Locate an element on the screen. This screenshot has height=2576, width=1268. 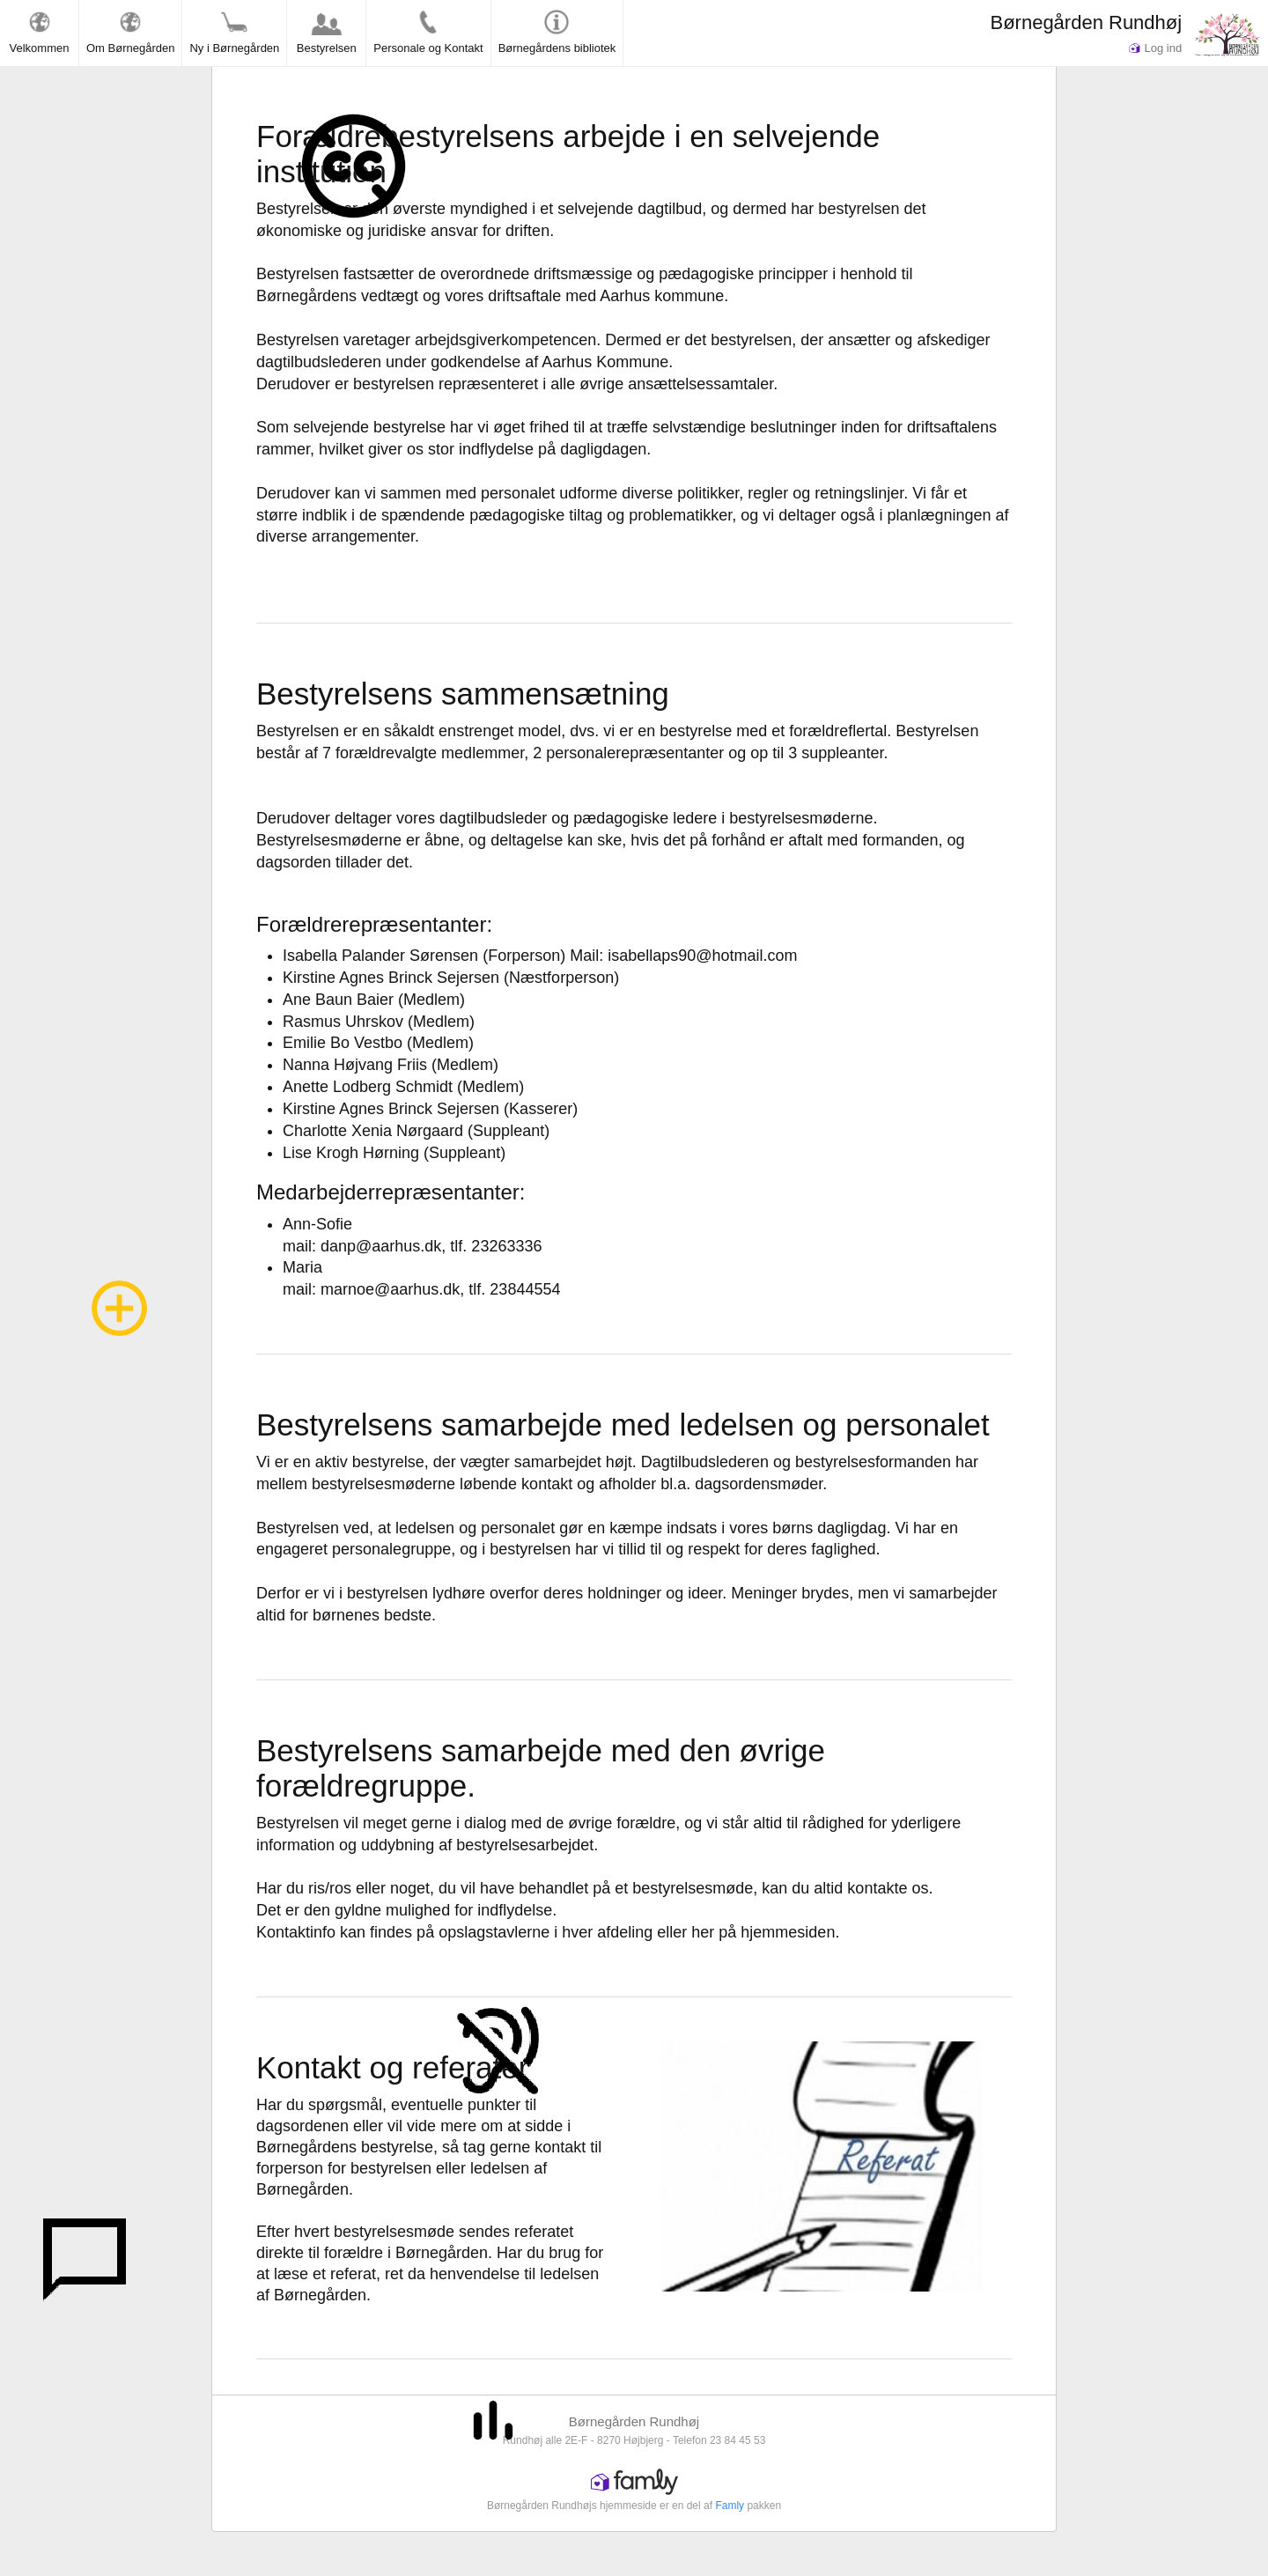
view analytics or statistics is located at coordinates (493, 2420).